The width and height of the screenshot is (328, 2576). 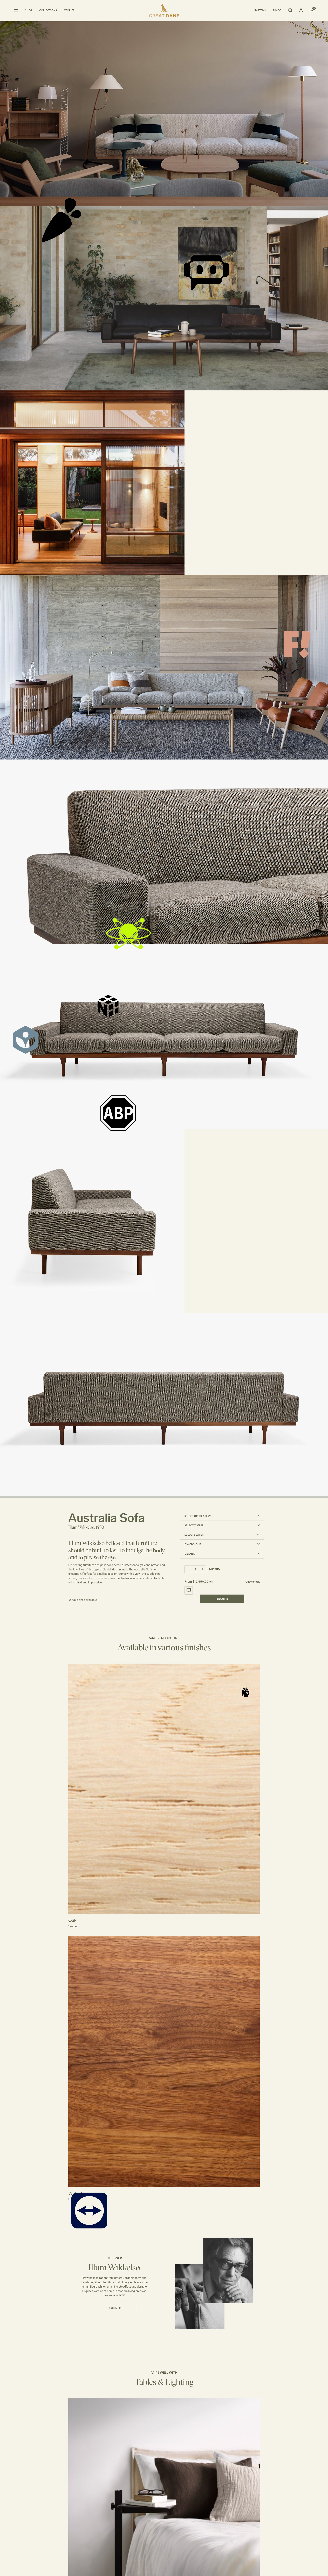 I want to click on view Premier League content, so click(x=245, y=1692).